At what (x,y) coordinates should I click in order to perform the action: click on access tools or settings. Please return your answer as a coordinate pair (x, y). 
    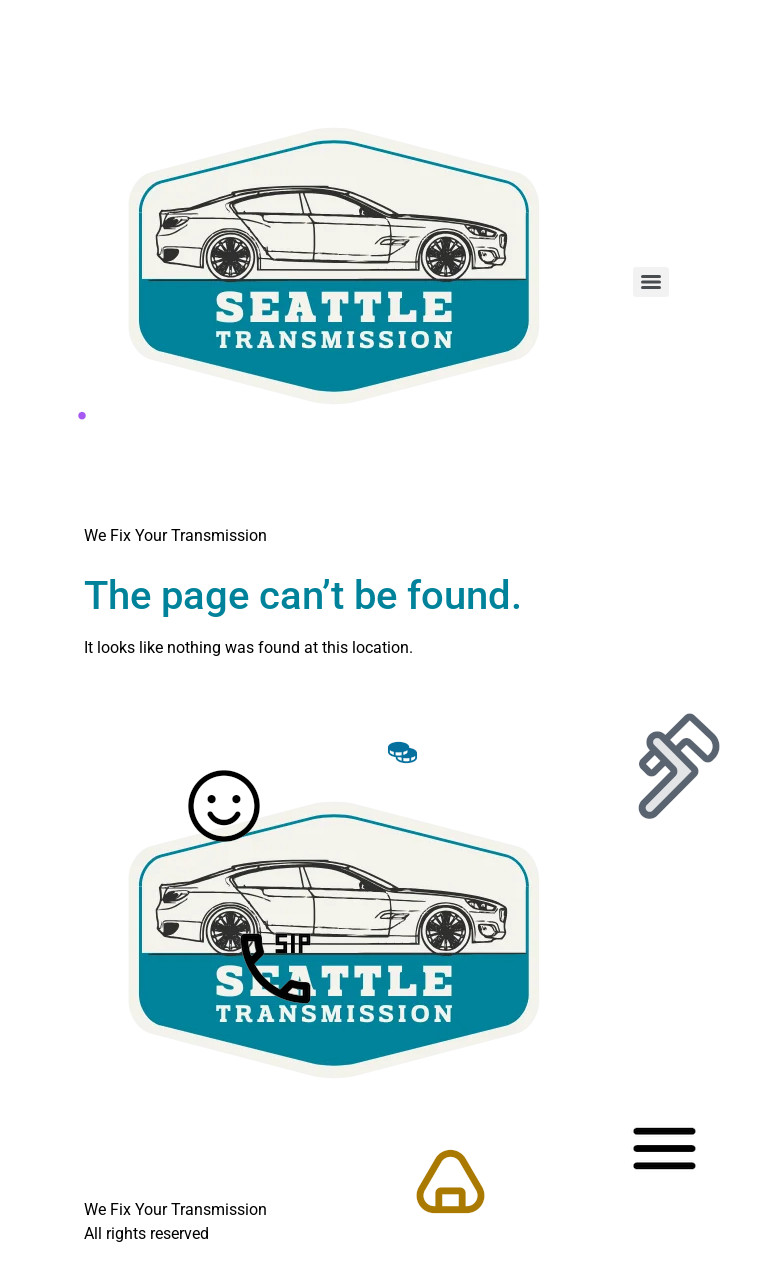
    Looking at the image, I should click on (674, 766).